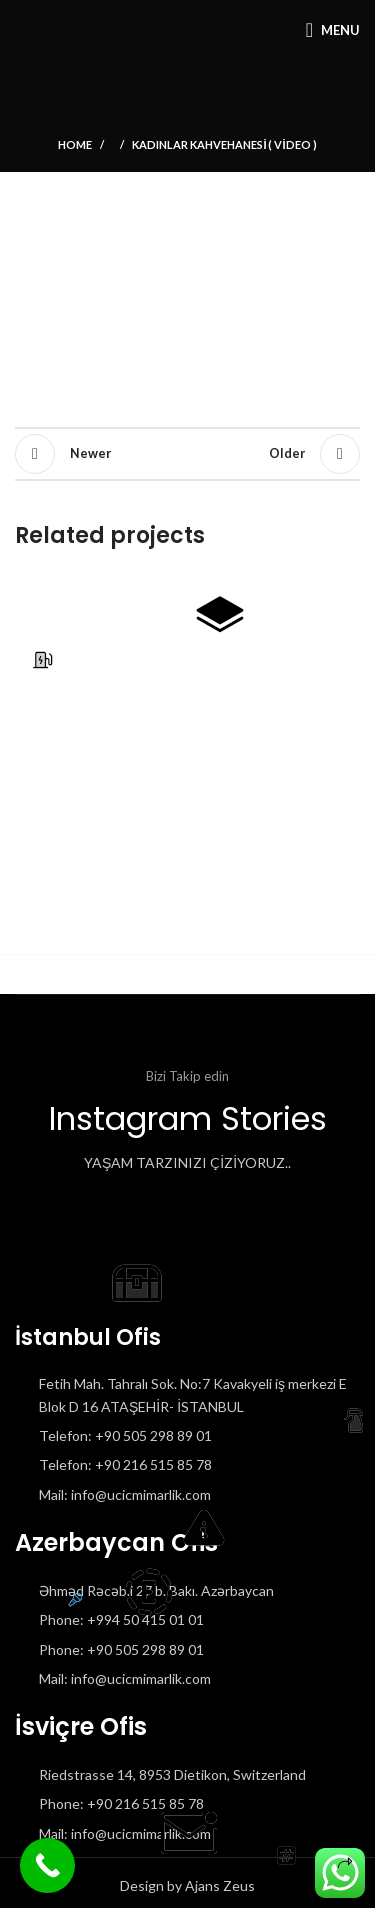  What do you see at coordinates (286, 1855) in the screenshot?
I see `view or browse hashtags` at bounding box center [286, 1855].